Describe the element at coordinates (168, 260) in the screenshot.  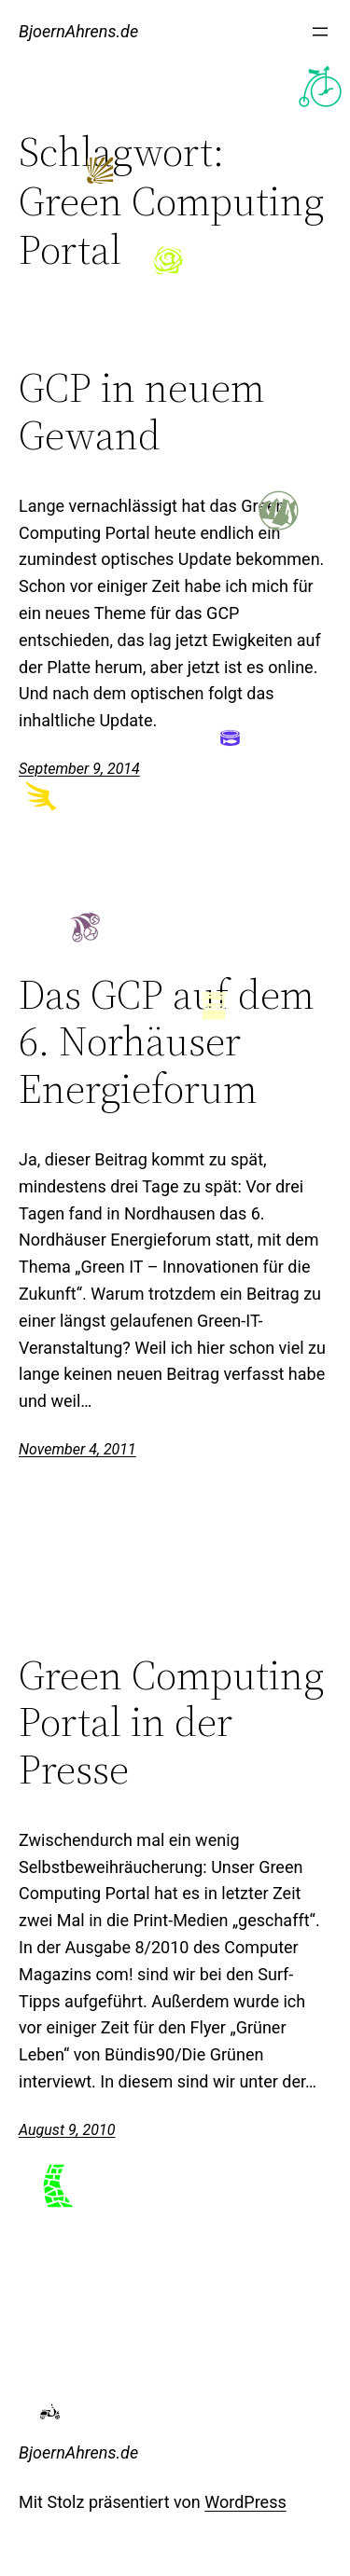
I see `indicates empty state or no results found` at that location.